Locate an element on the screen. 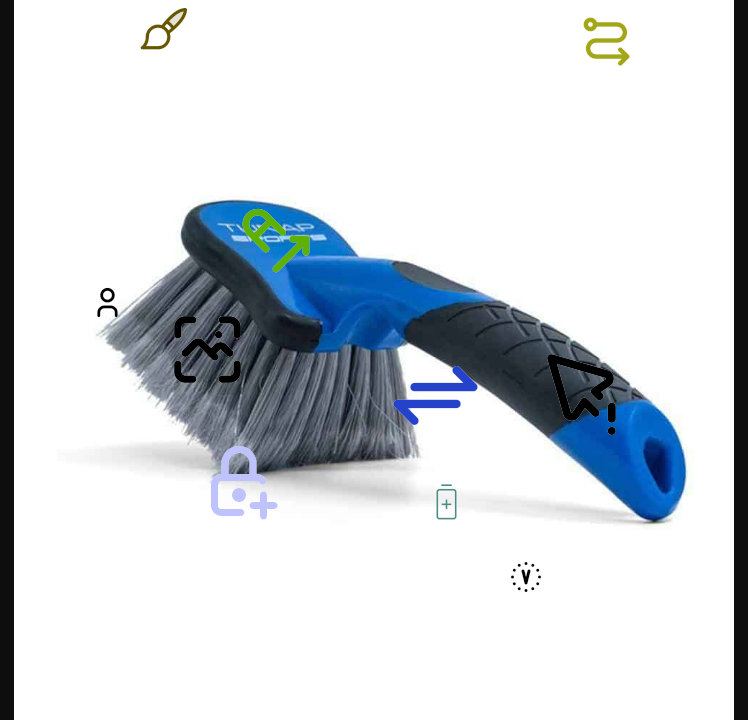 The width and height of the screenshot is (748, 720). switch or swap between two items is located at coordinates (435, 395).